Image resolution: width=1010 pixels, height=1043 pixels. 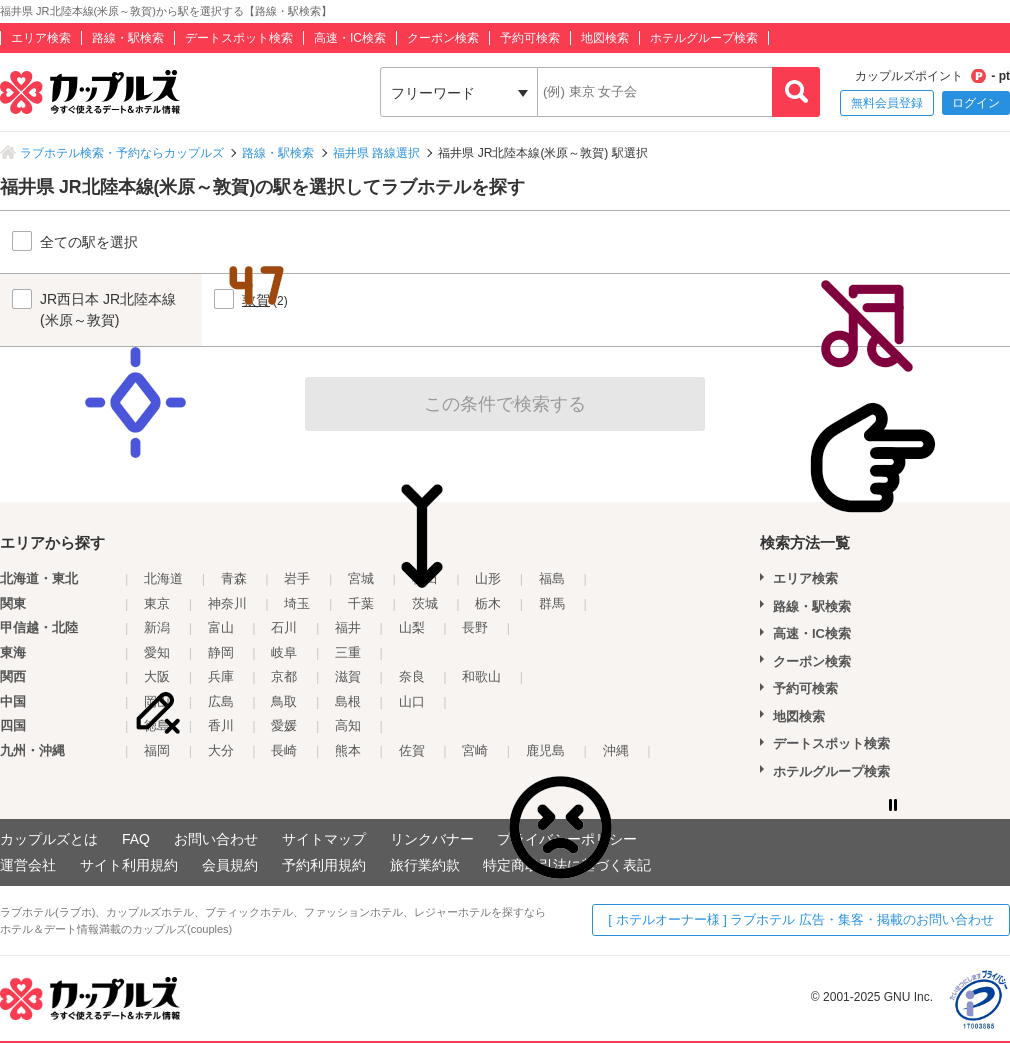 I want to click on navigate to the next item or step, so click(x=870, y=459).